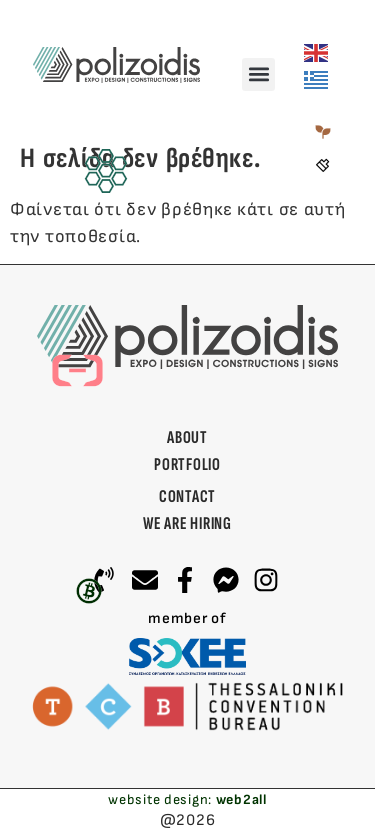 The height and width of the screenshot is (833, 375). I want to click on cilium logo - open source cloud native networking platform, so click(106, 171).